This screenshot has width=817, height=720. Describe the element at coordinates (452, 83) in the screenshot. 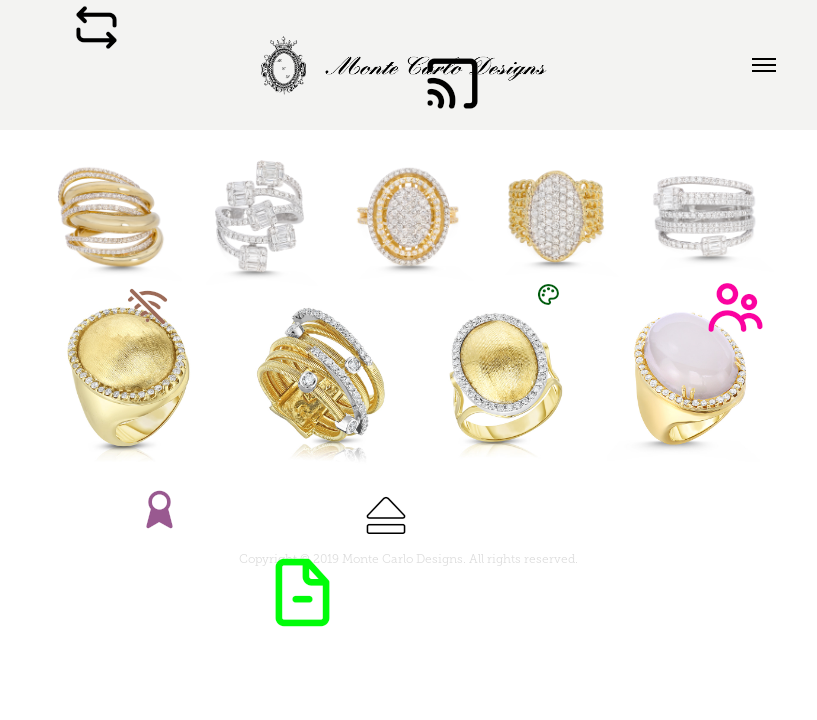

I see `cast media to a nearby device` at that location.